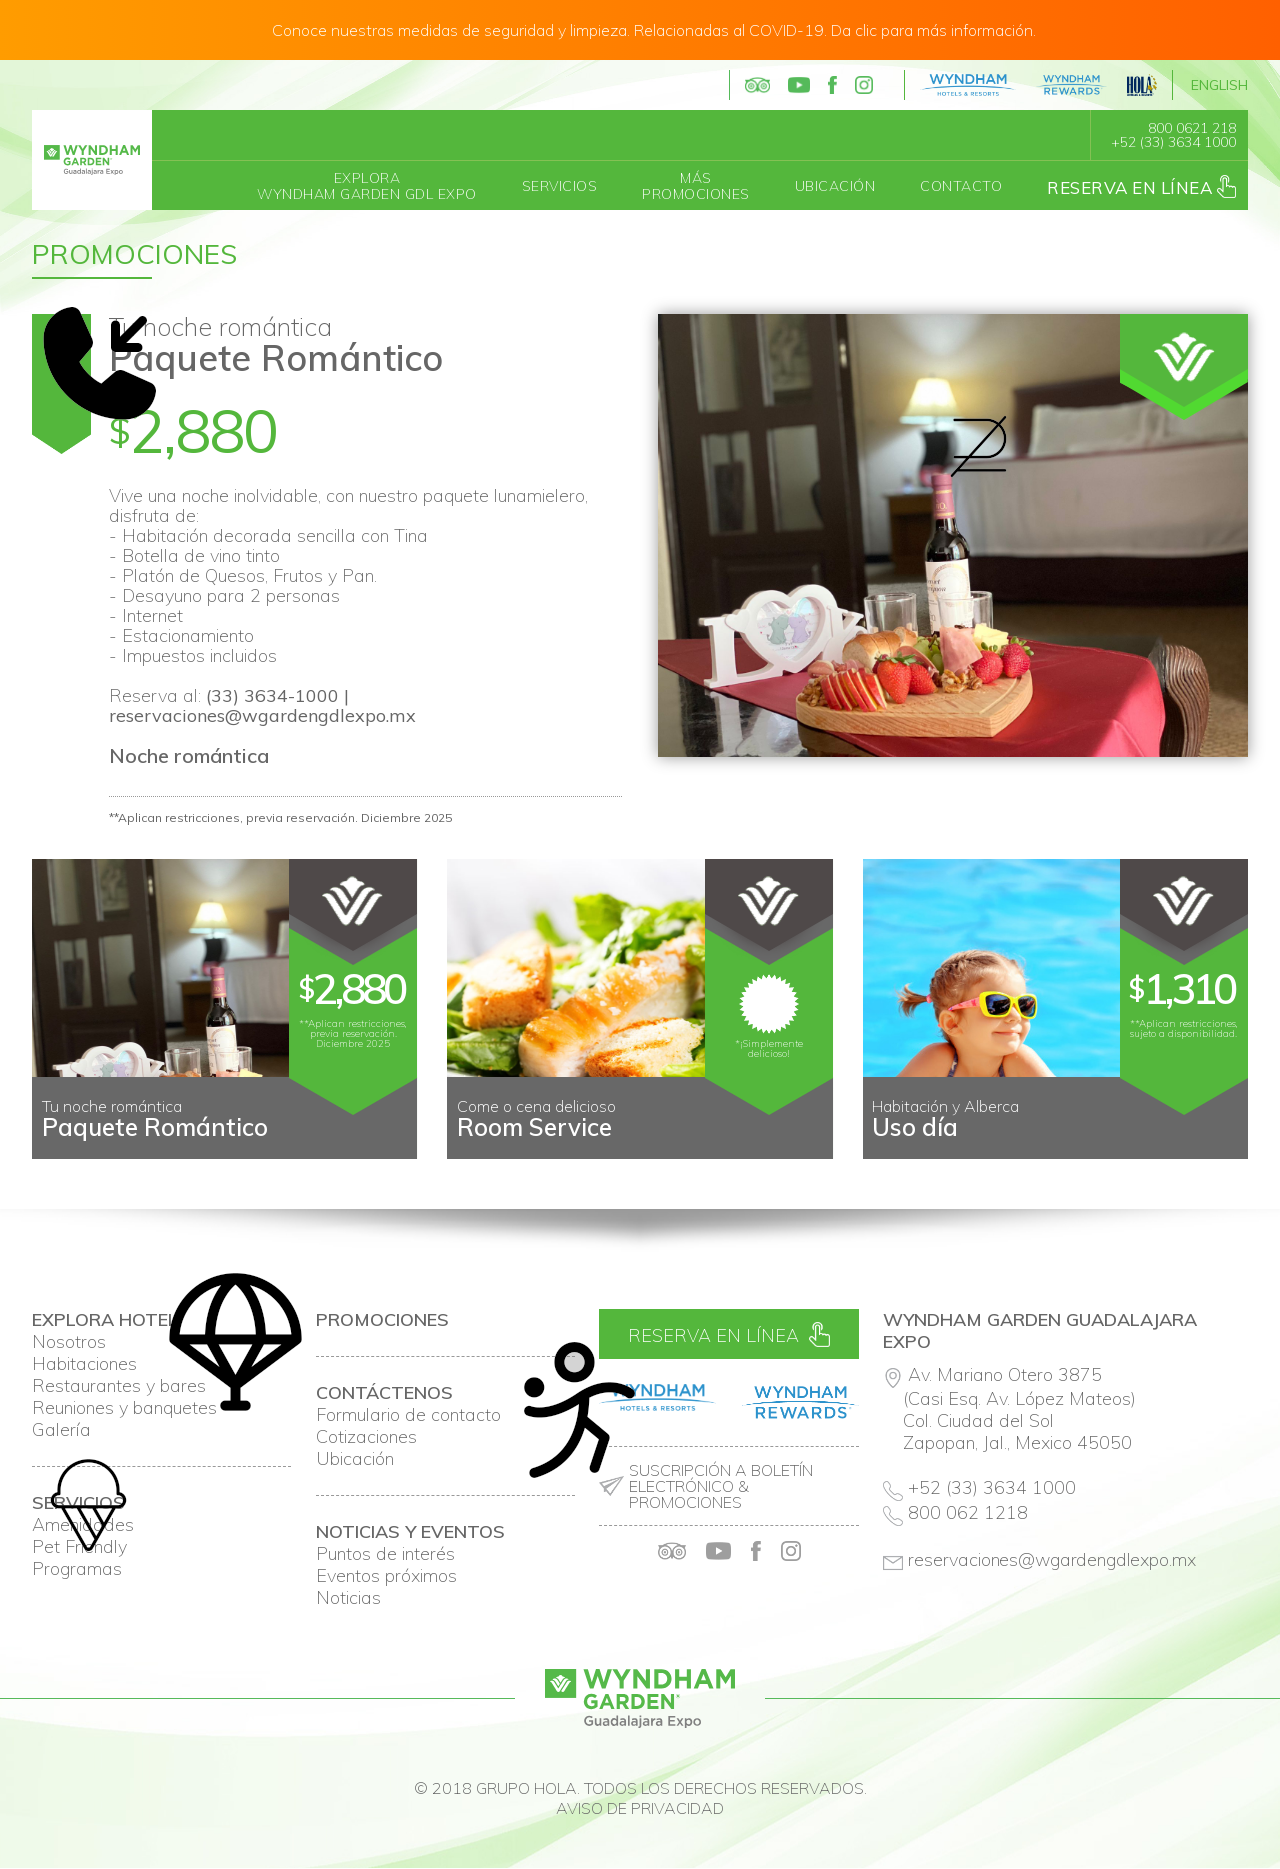  What do you see at coordinates (235, 1344) in the screenshot?
I see `access emergency or backup options` at bounding box center [235, 1344].